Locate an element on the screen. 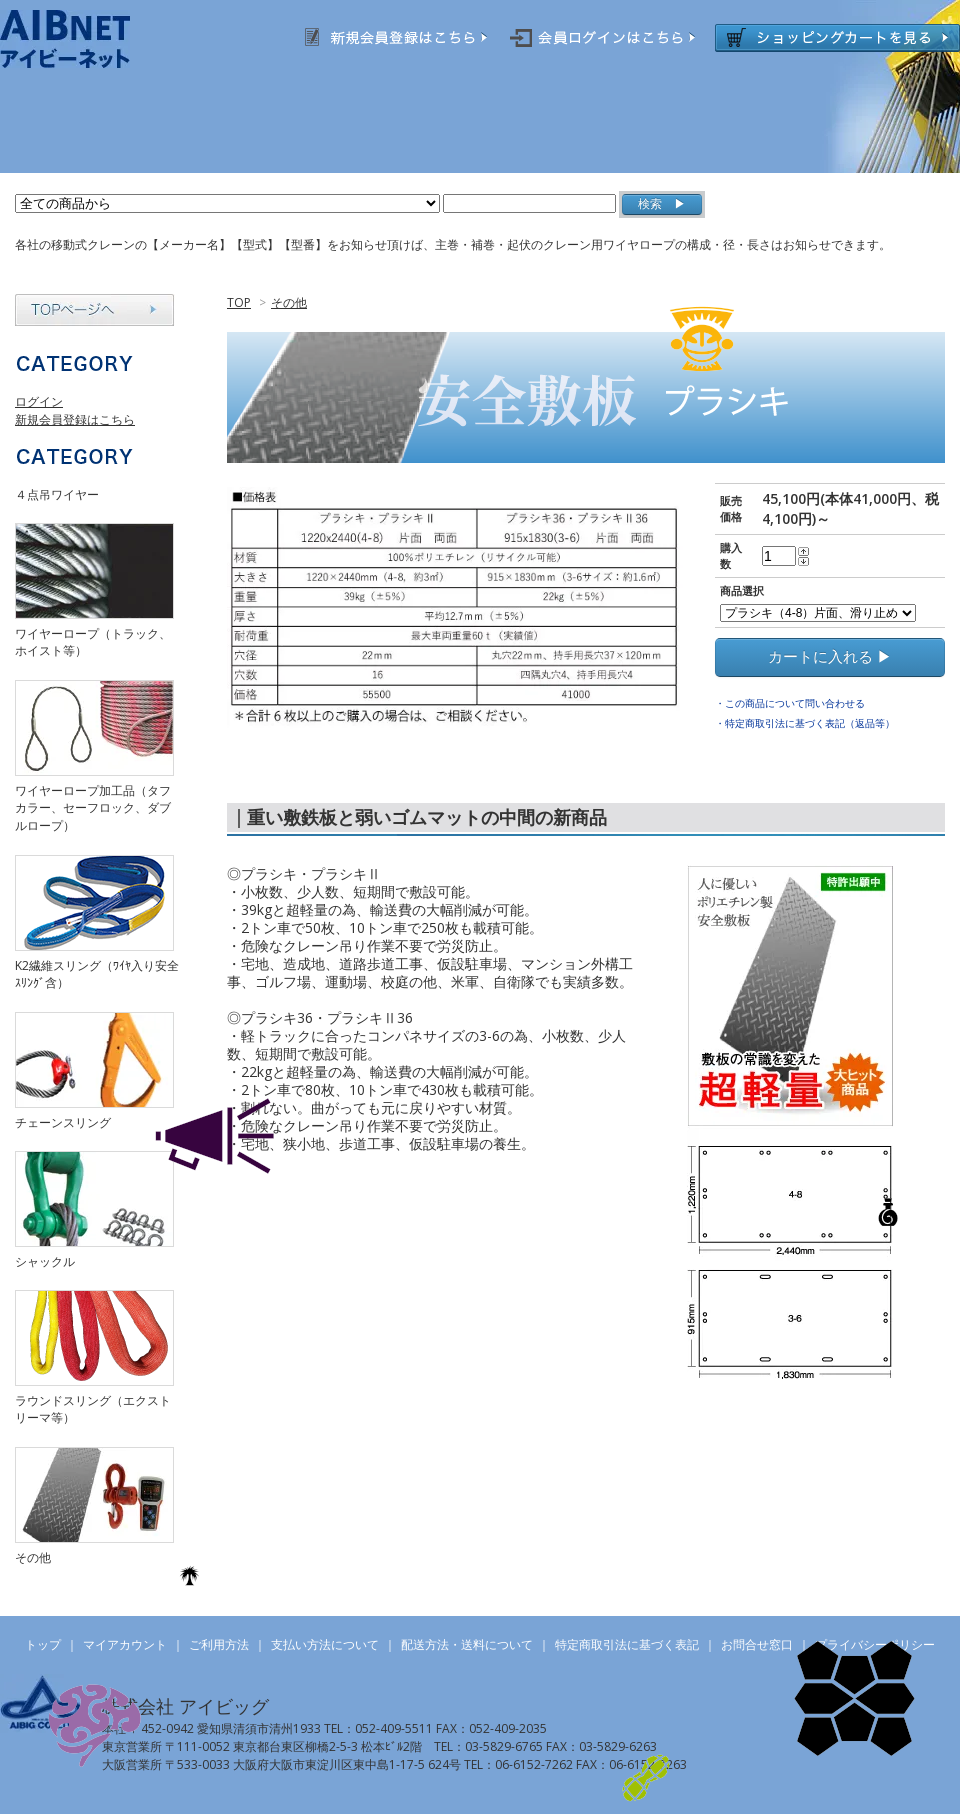  decorative geometric pattern element is located at coordinates (854, 1698).